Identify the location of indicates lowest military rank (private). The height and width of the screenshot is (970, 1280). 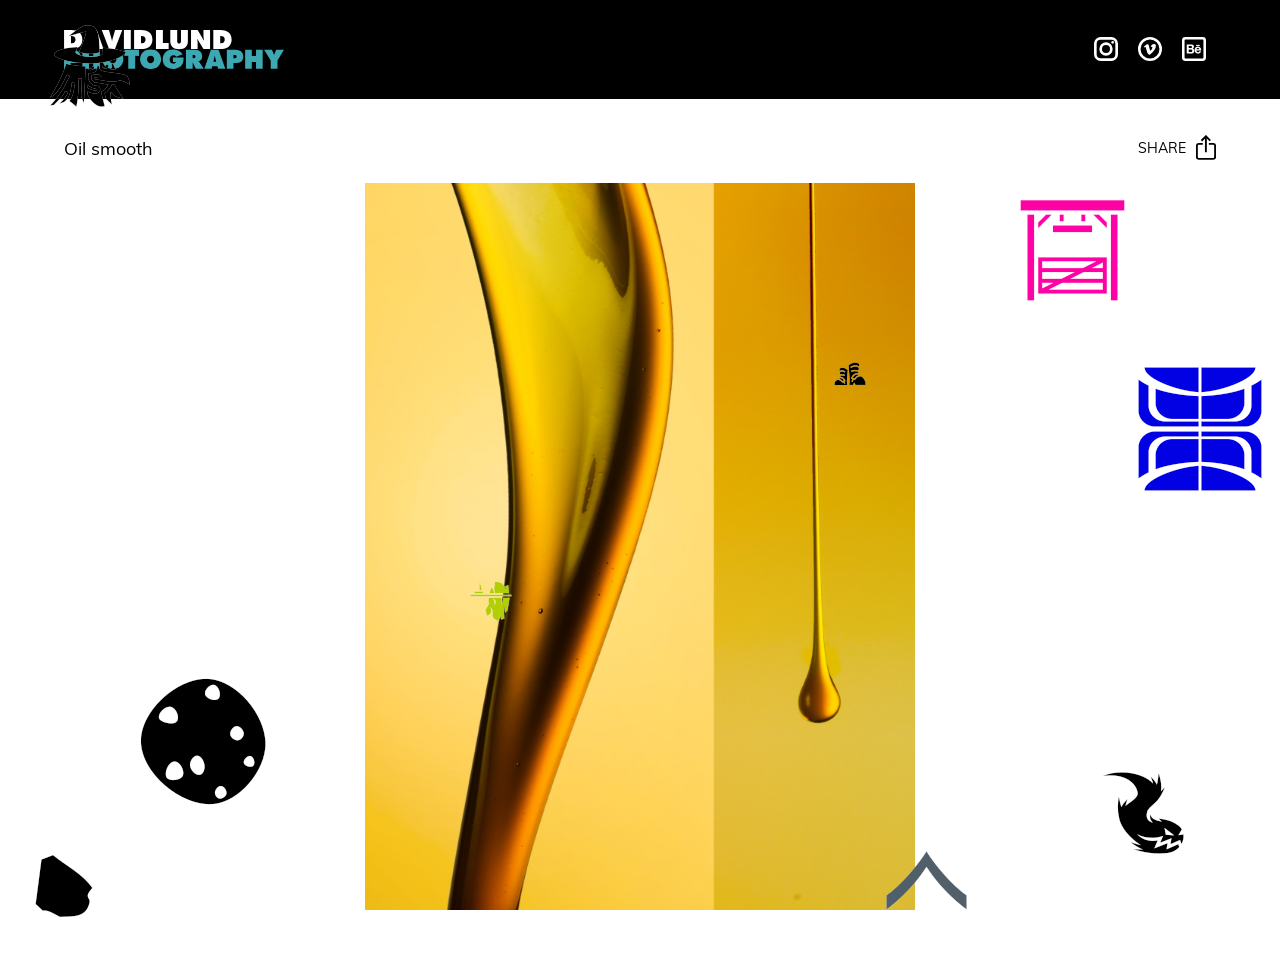
(926, 880).